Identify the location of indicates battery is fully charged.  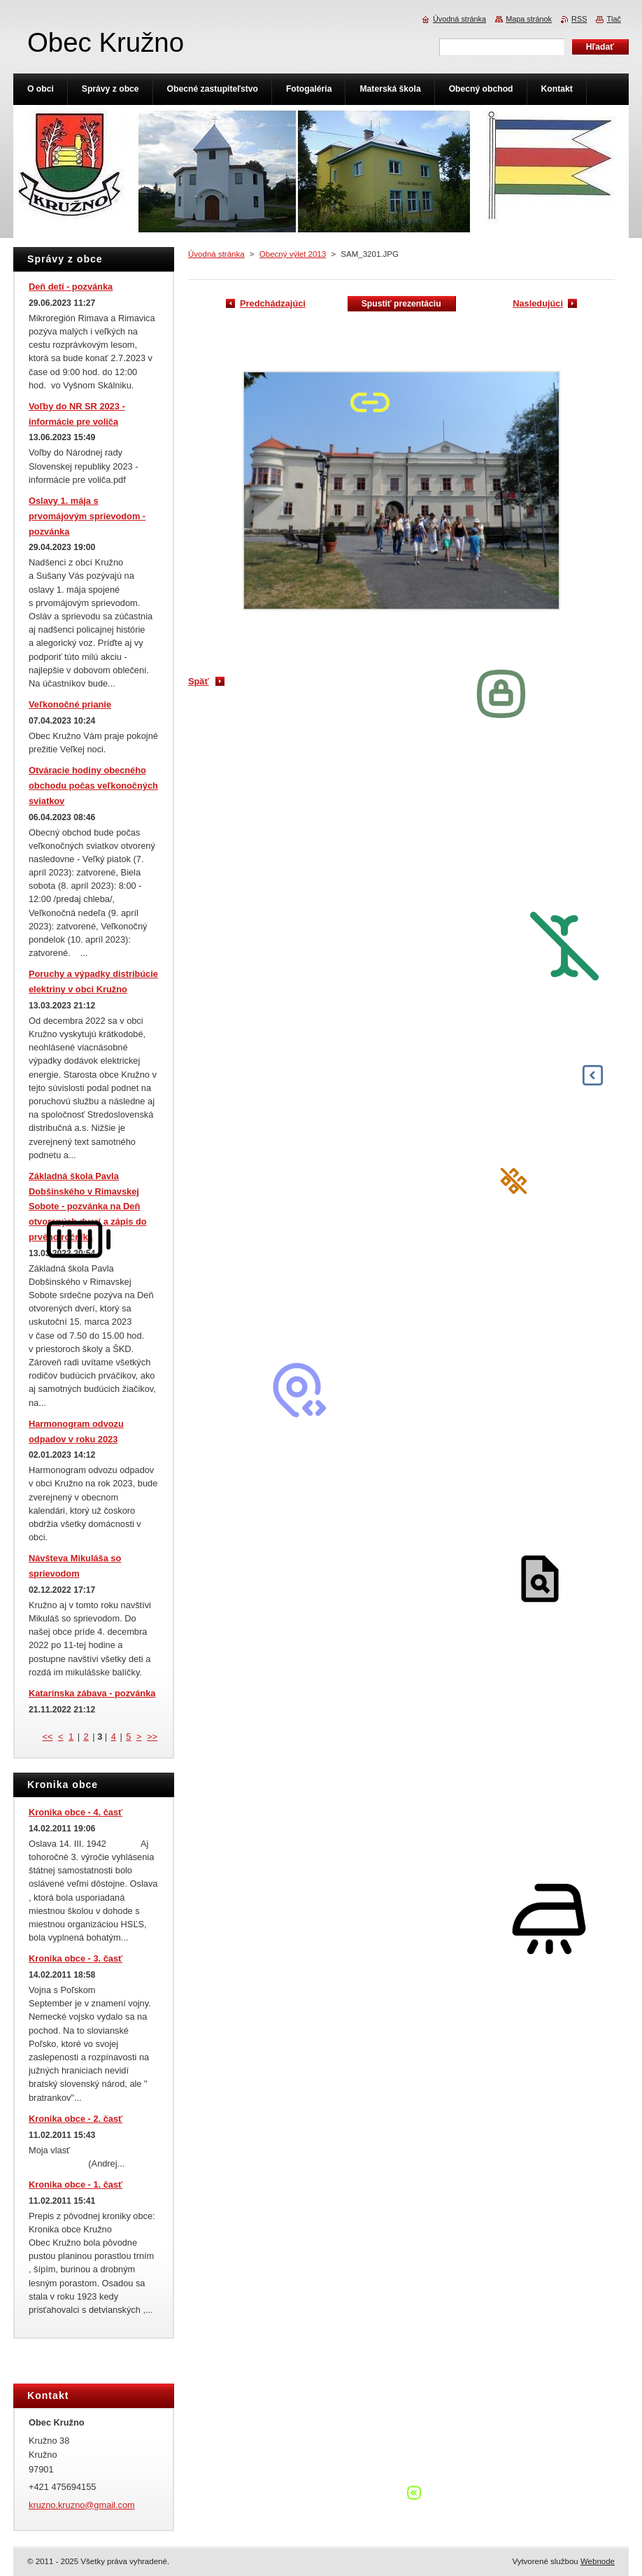
(78, 1239).